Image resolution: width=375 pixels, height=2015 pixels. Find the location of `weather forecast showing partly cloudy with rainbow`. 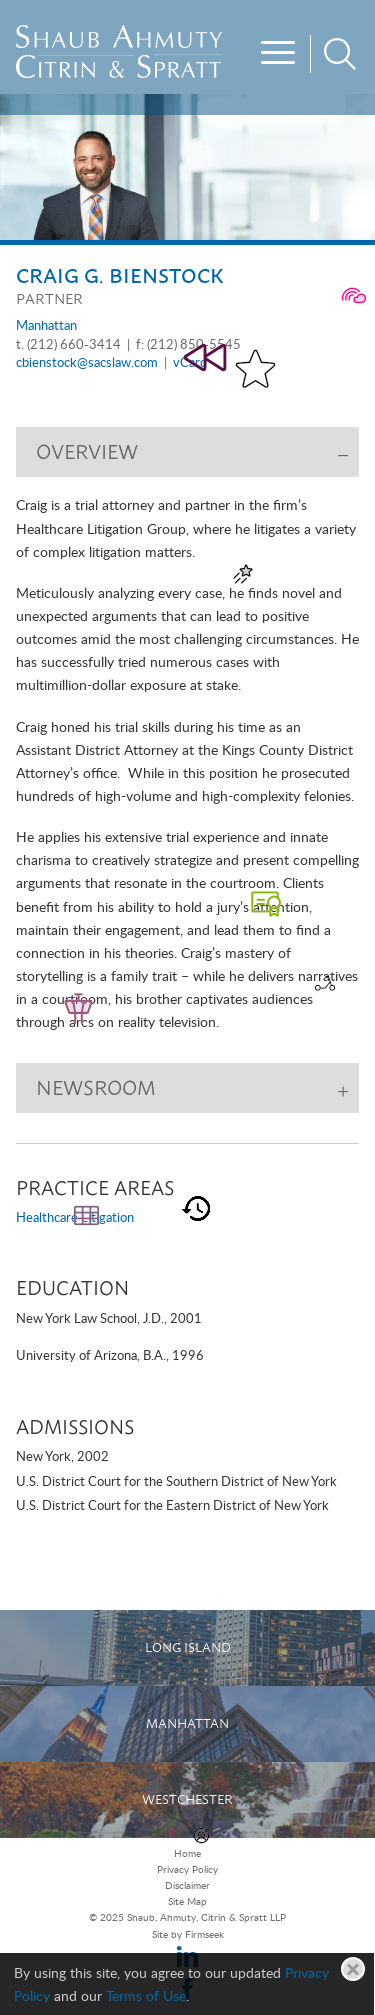

weather forecast showing partly cloudy with rainbow is located at coordinates (354, 295).